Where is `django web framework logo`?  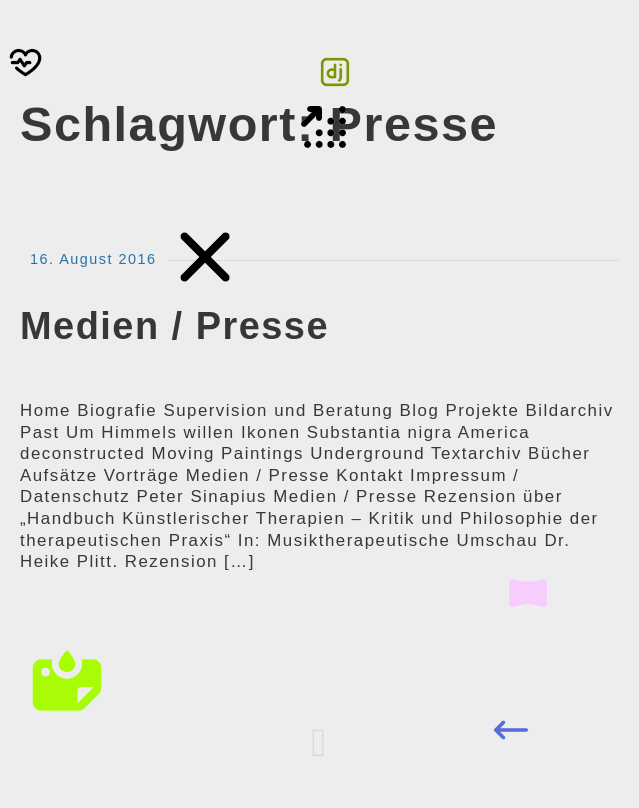
django web framework logo is located at coordinates (335, 72).